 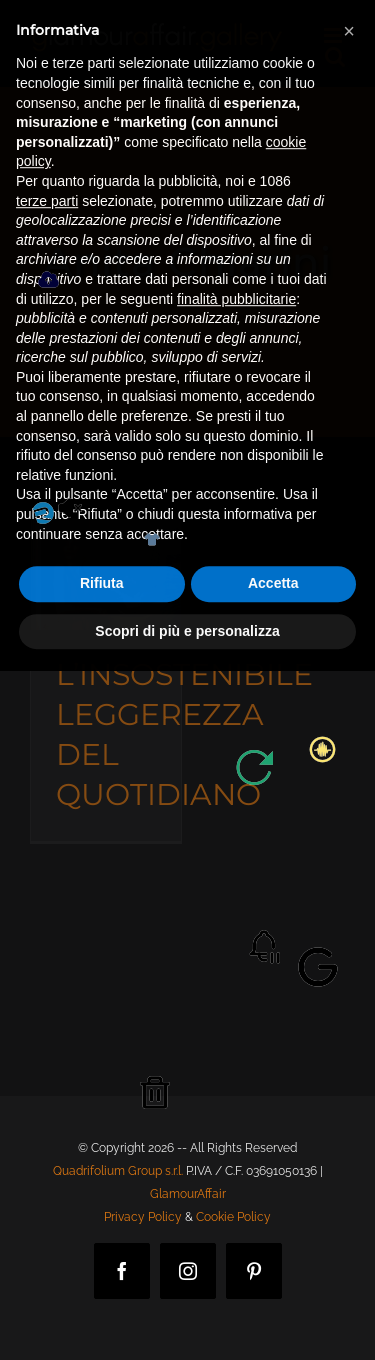 I want to click on creative commons sampling license indicator, so click(x=322, y=749).